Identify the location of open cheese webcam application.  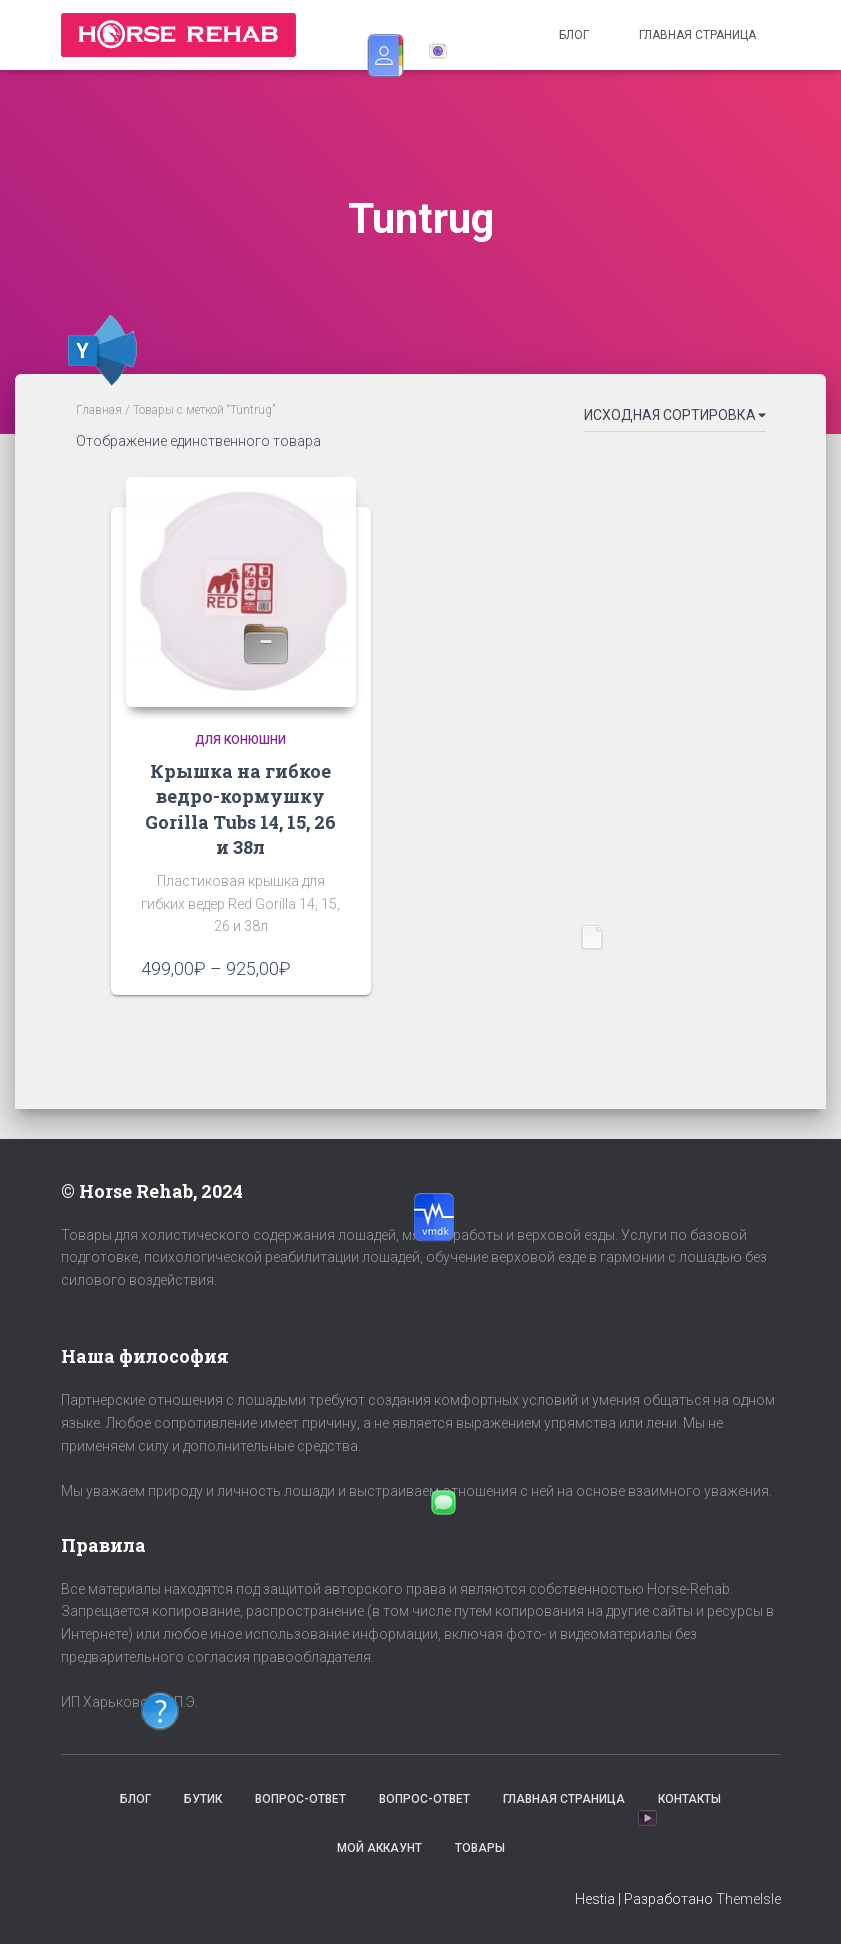
(438, 51).